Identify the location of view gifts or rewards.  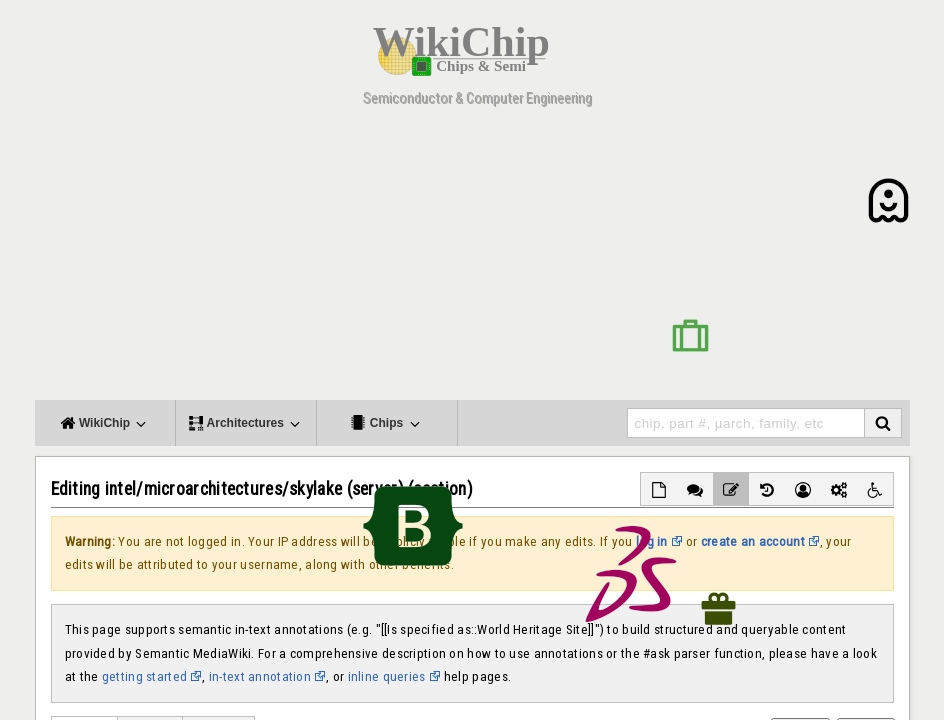
(718, 609).